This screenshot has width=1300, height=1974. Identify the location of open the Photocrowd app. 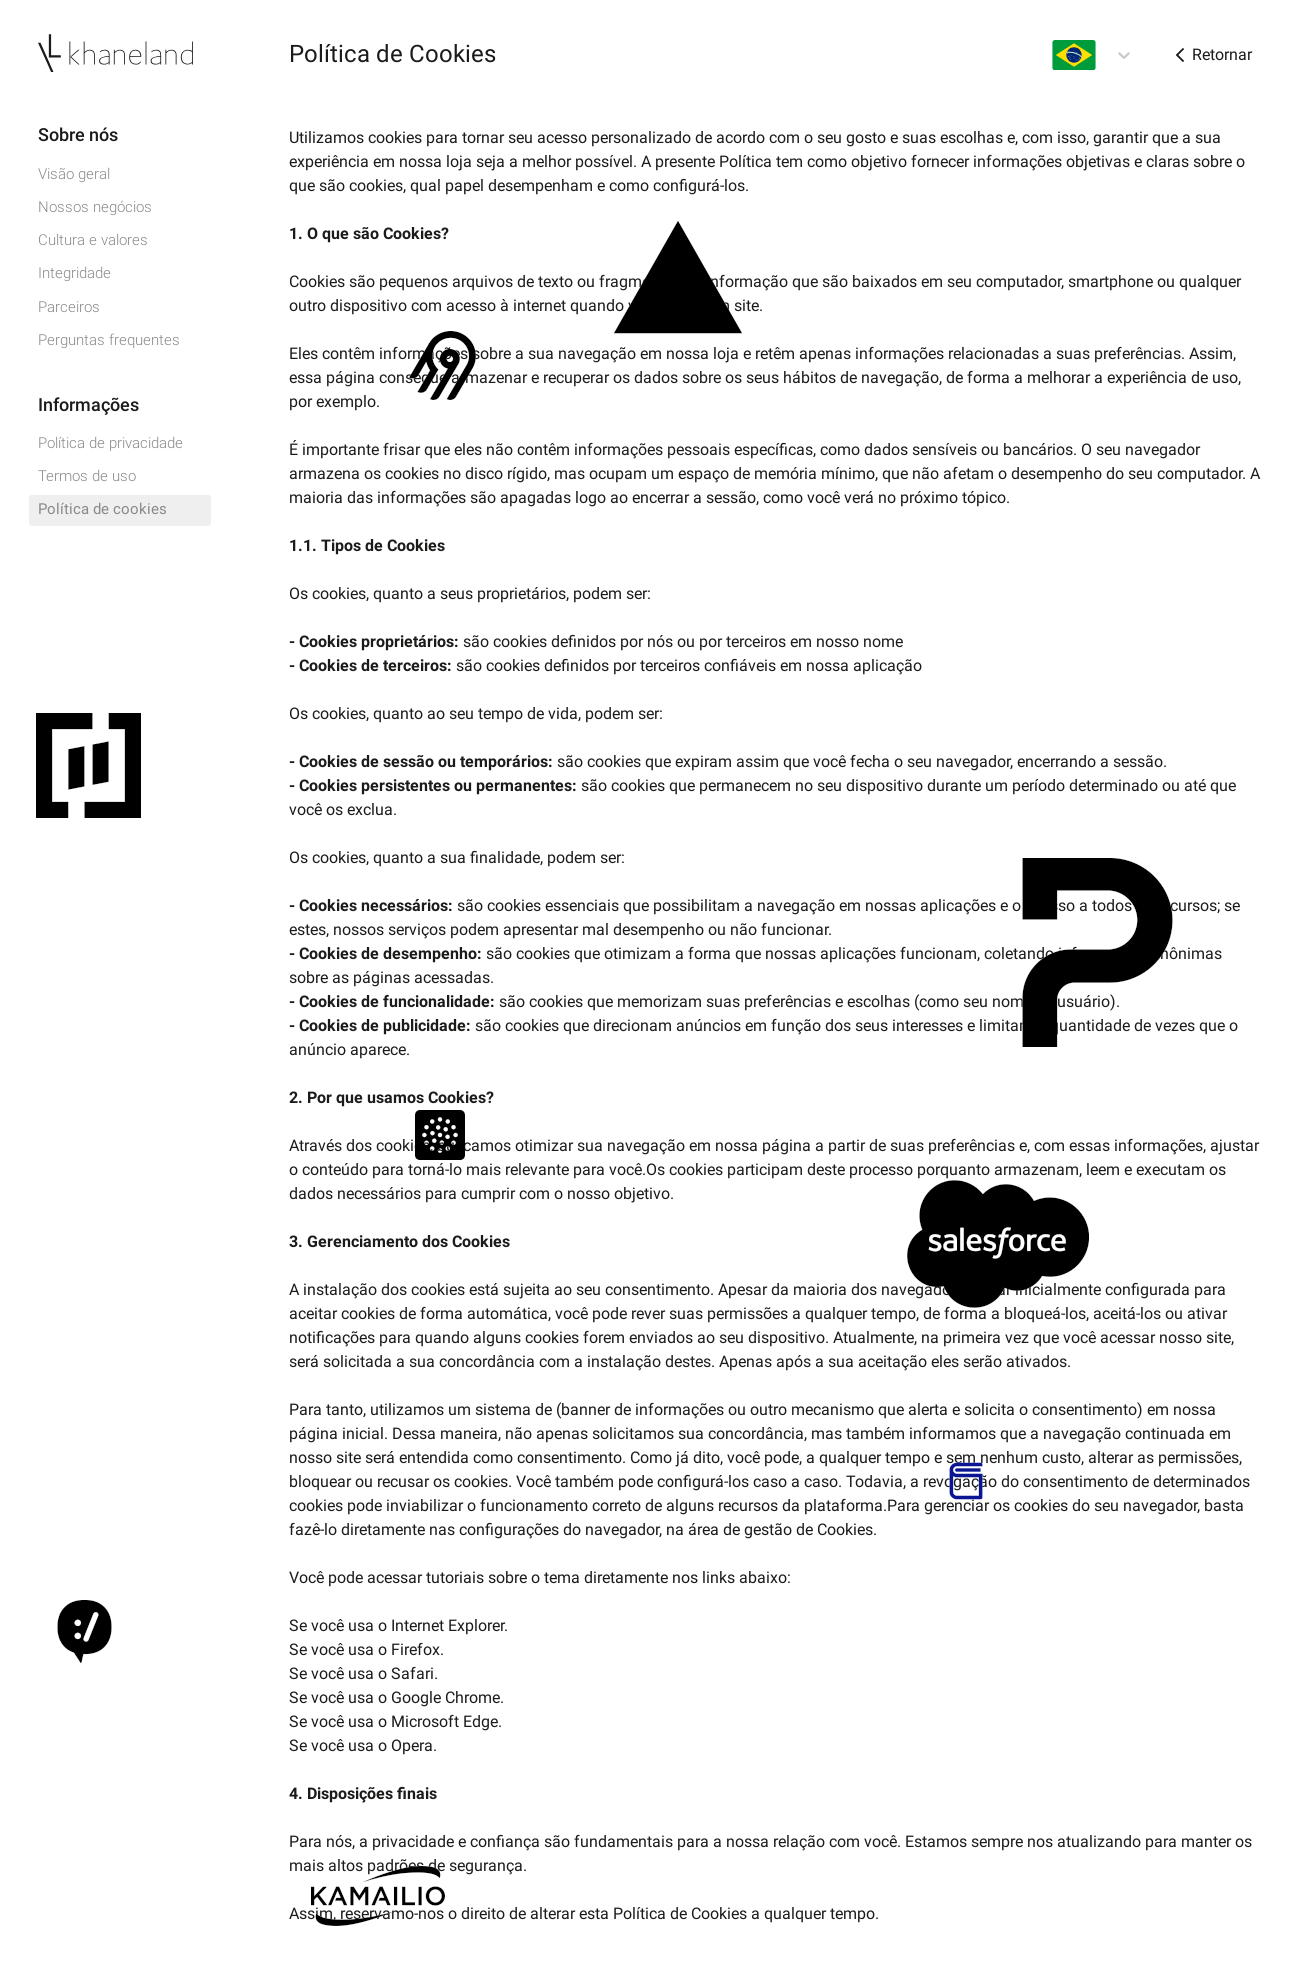
(440, 1135).